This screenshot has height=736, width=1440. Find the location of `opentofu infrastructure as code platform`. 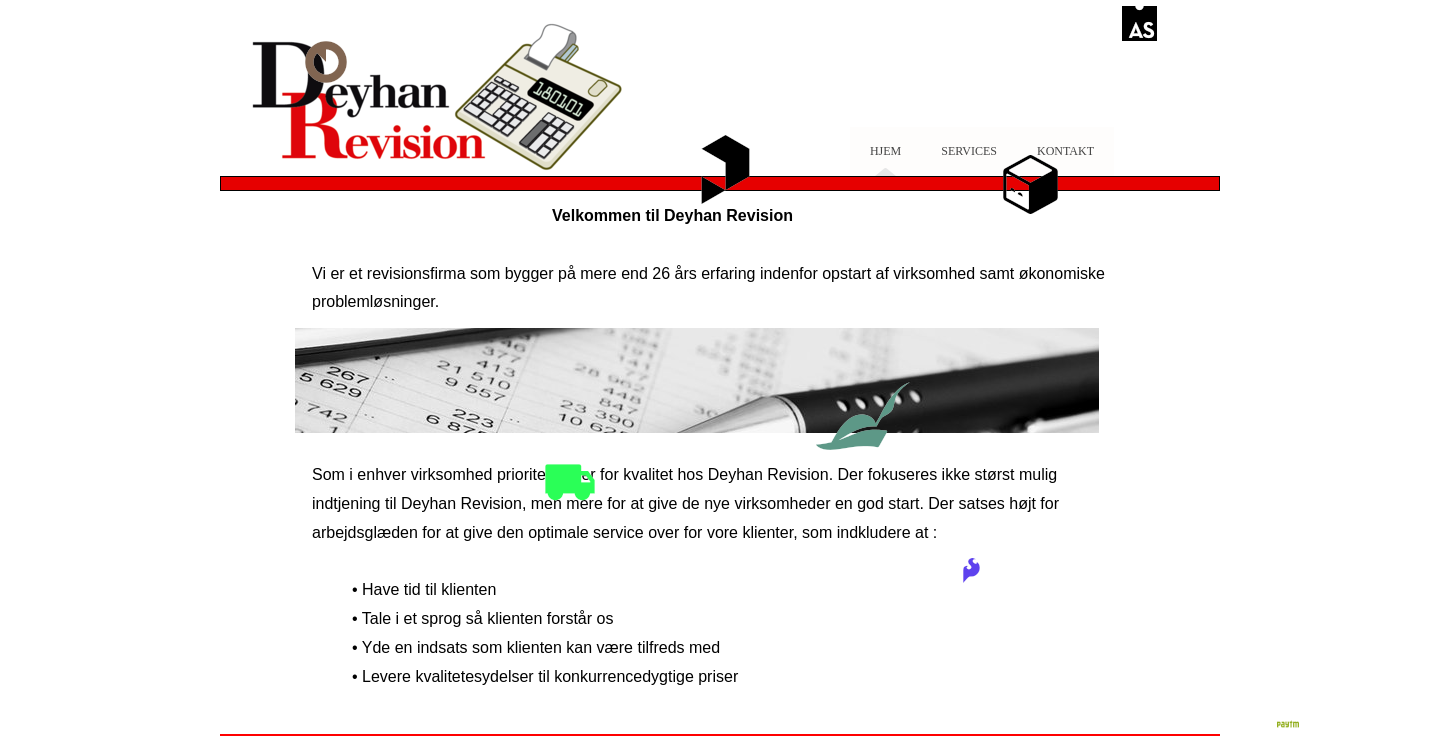

opentofu infrastructure as code platform is located at coordinates (1030, 184).